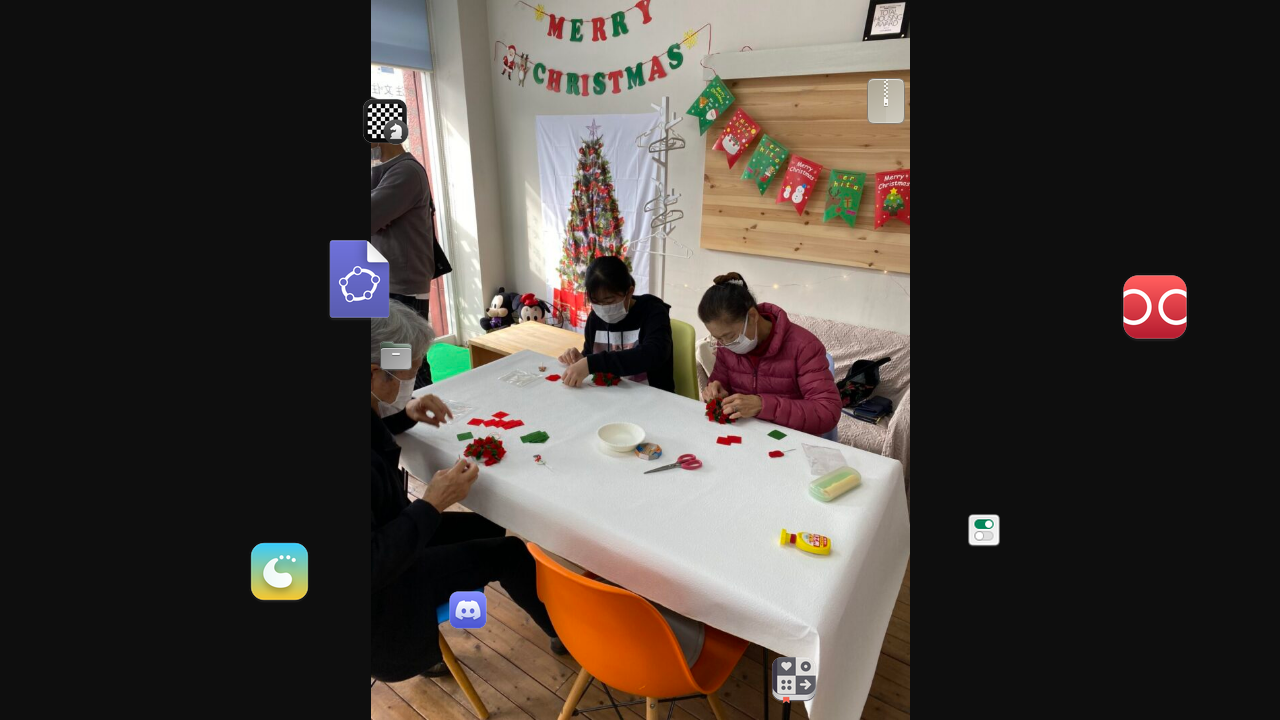 The width and height of the screenshot is (1280, 720). Describe the element at coordinates (359, 280) in the screenshot. I see `a geogebra file document` at that location.